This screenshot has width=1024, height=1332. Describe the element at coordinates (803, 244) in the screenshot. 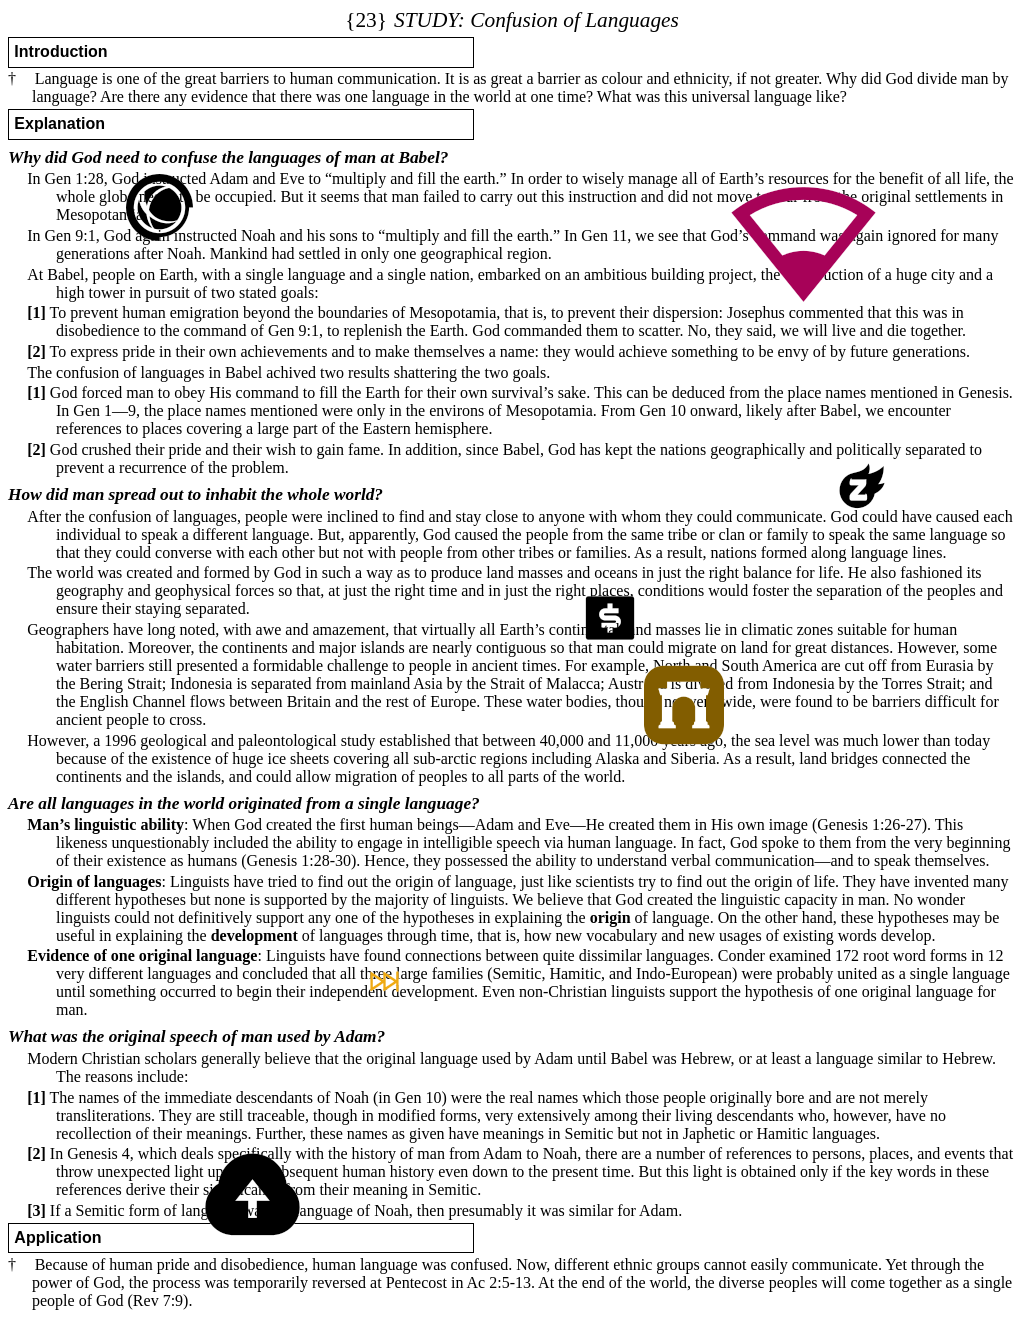

I see `indicates weak wifi signal strength` at that location.